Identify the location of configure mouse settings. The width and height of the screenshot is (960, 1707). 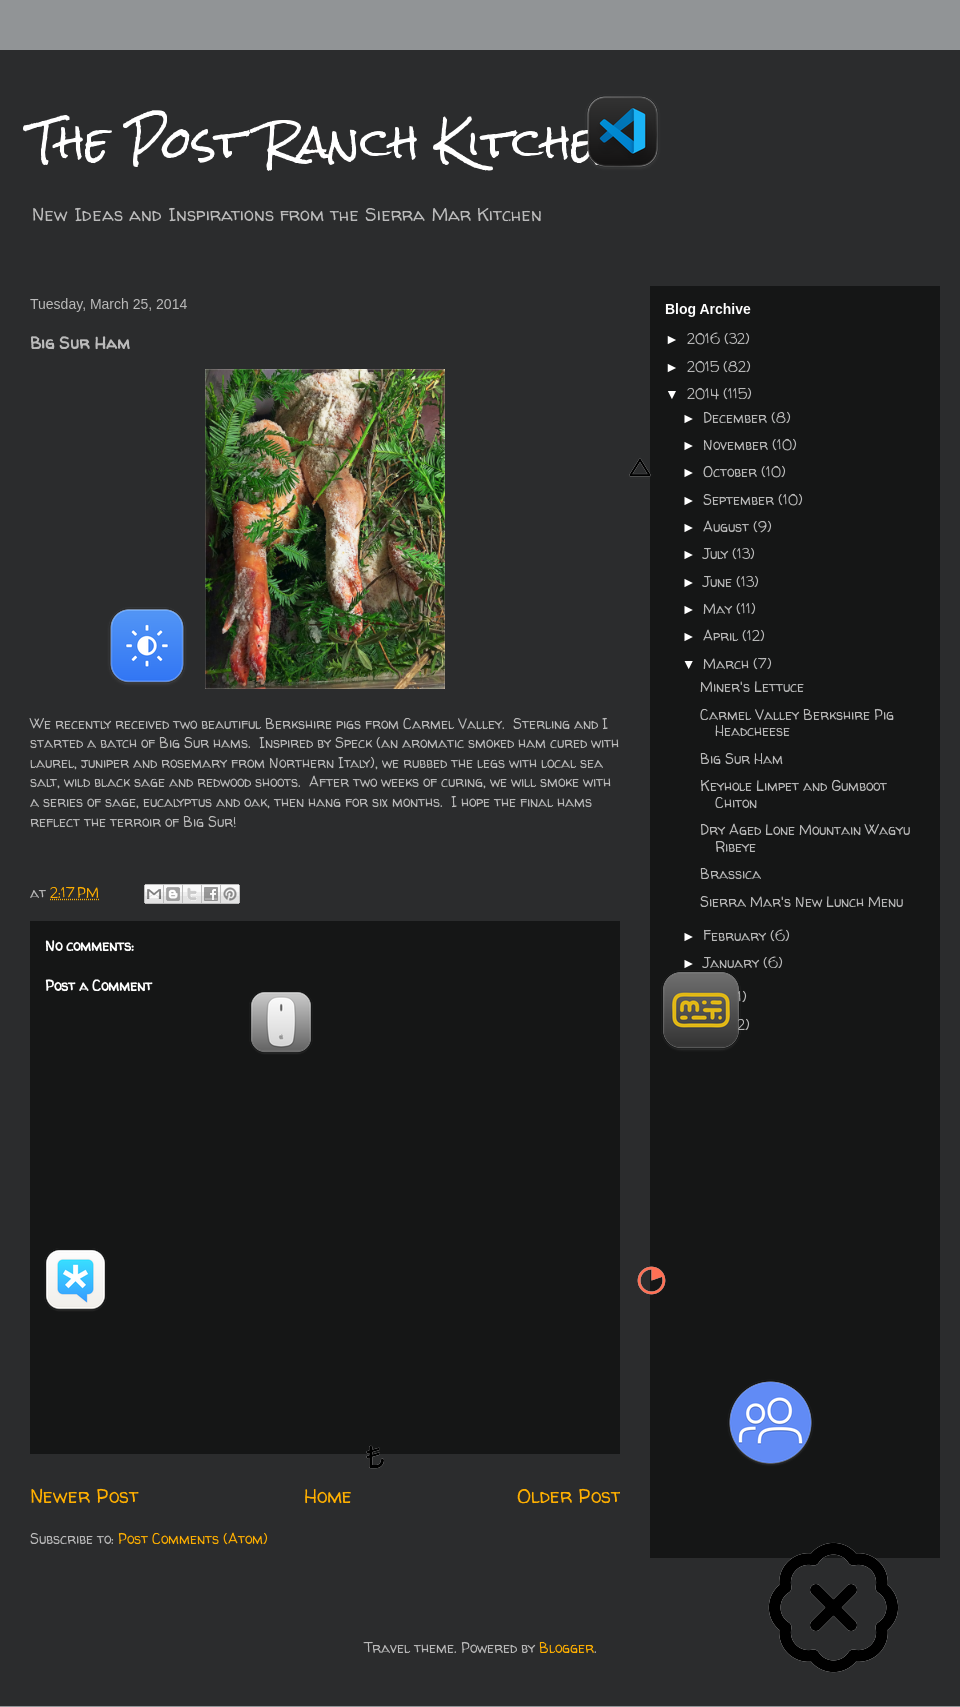
(281, 1022).